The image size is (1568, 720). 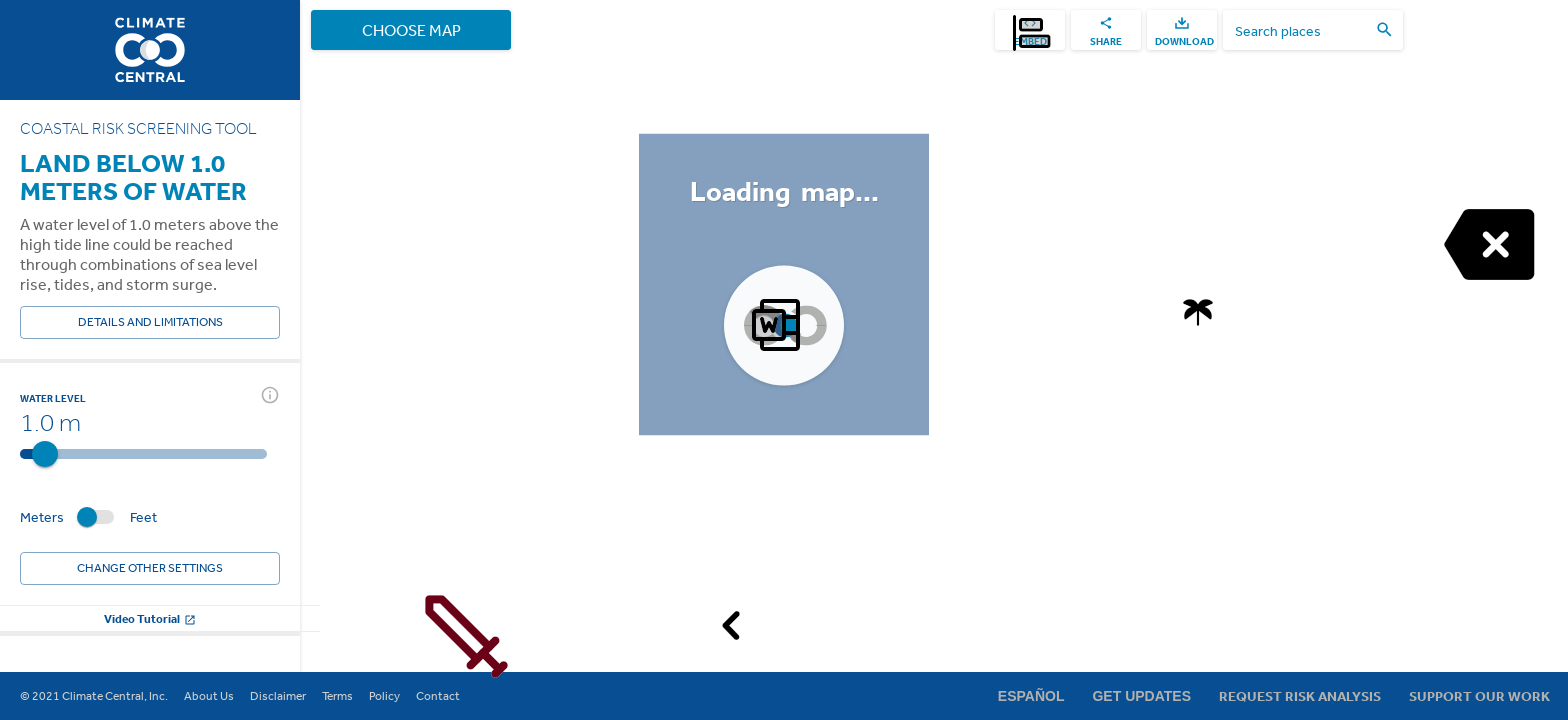 What do you see at coordinates (778, 325) in the screenshot?
I see `open microsoft word` at bounding box center [778, 325].